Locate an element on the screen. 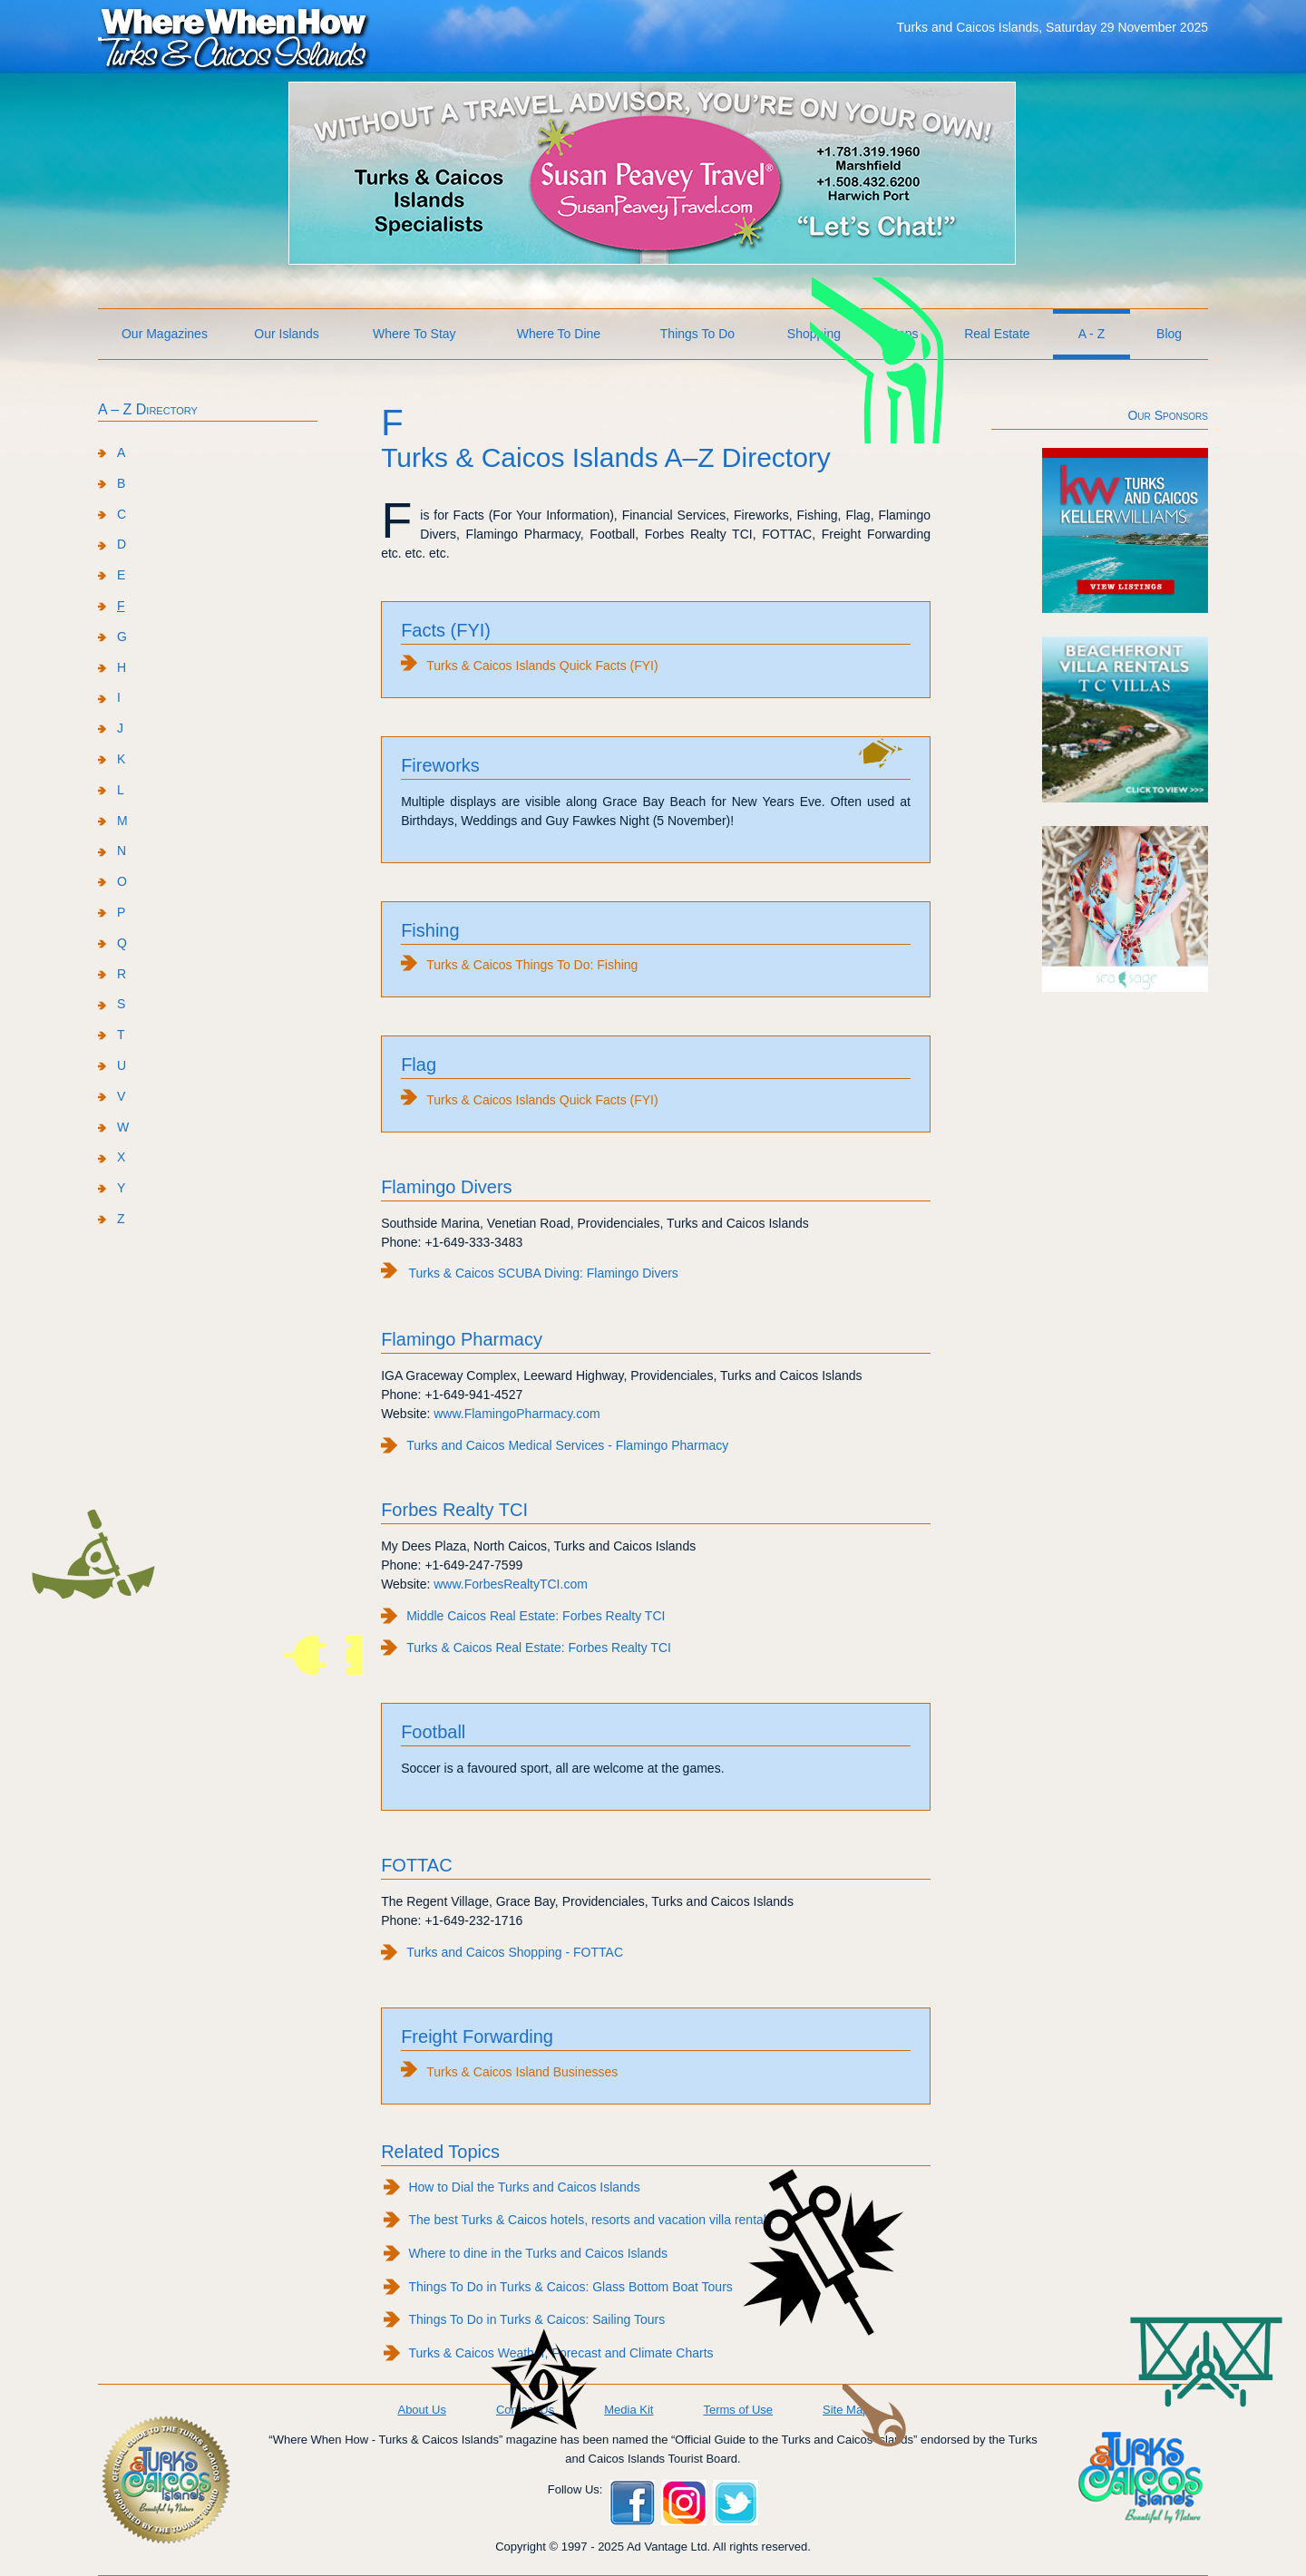 The height and width of the screenshot is (2576, 1306). indicates a cursed or corrupted item status is located at coordinates (543, 2382).